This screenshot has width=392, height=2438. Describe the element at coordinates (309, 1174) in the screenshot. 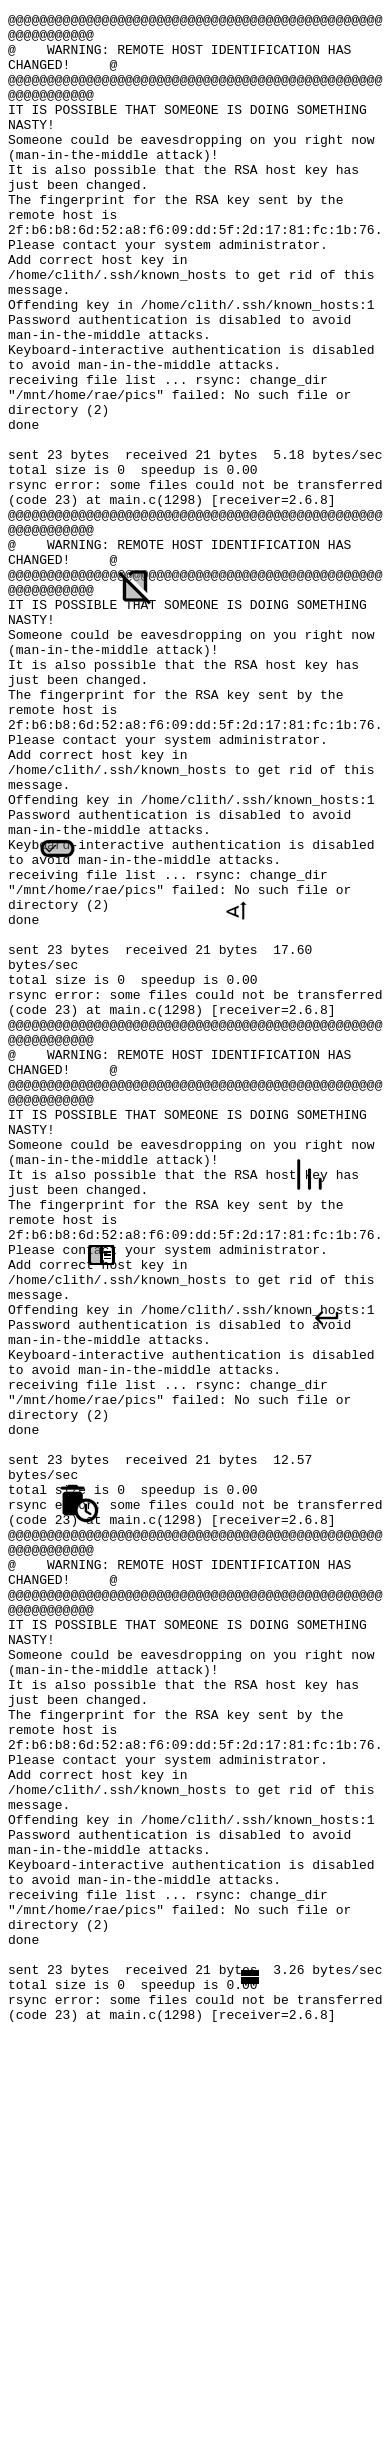

I see `view declining metrics or statistics` at that location.